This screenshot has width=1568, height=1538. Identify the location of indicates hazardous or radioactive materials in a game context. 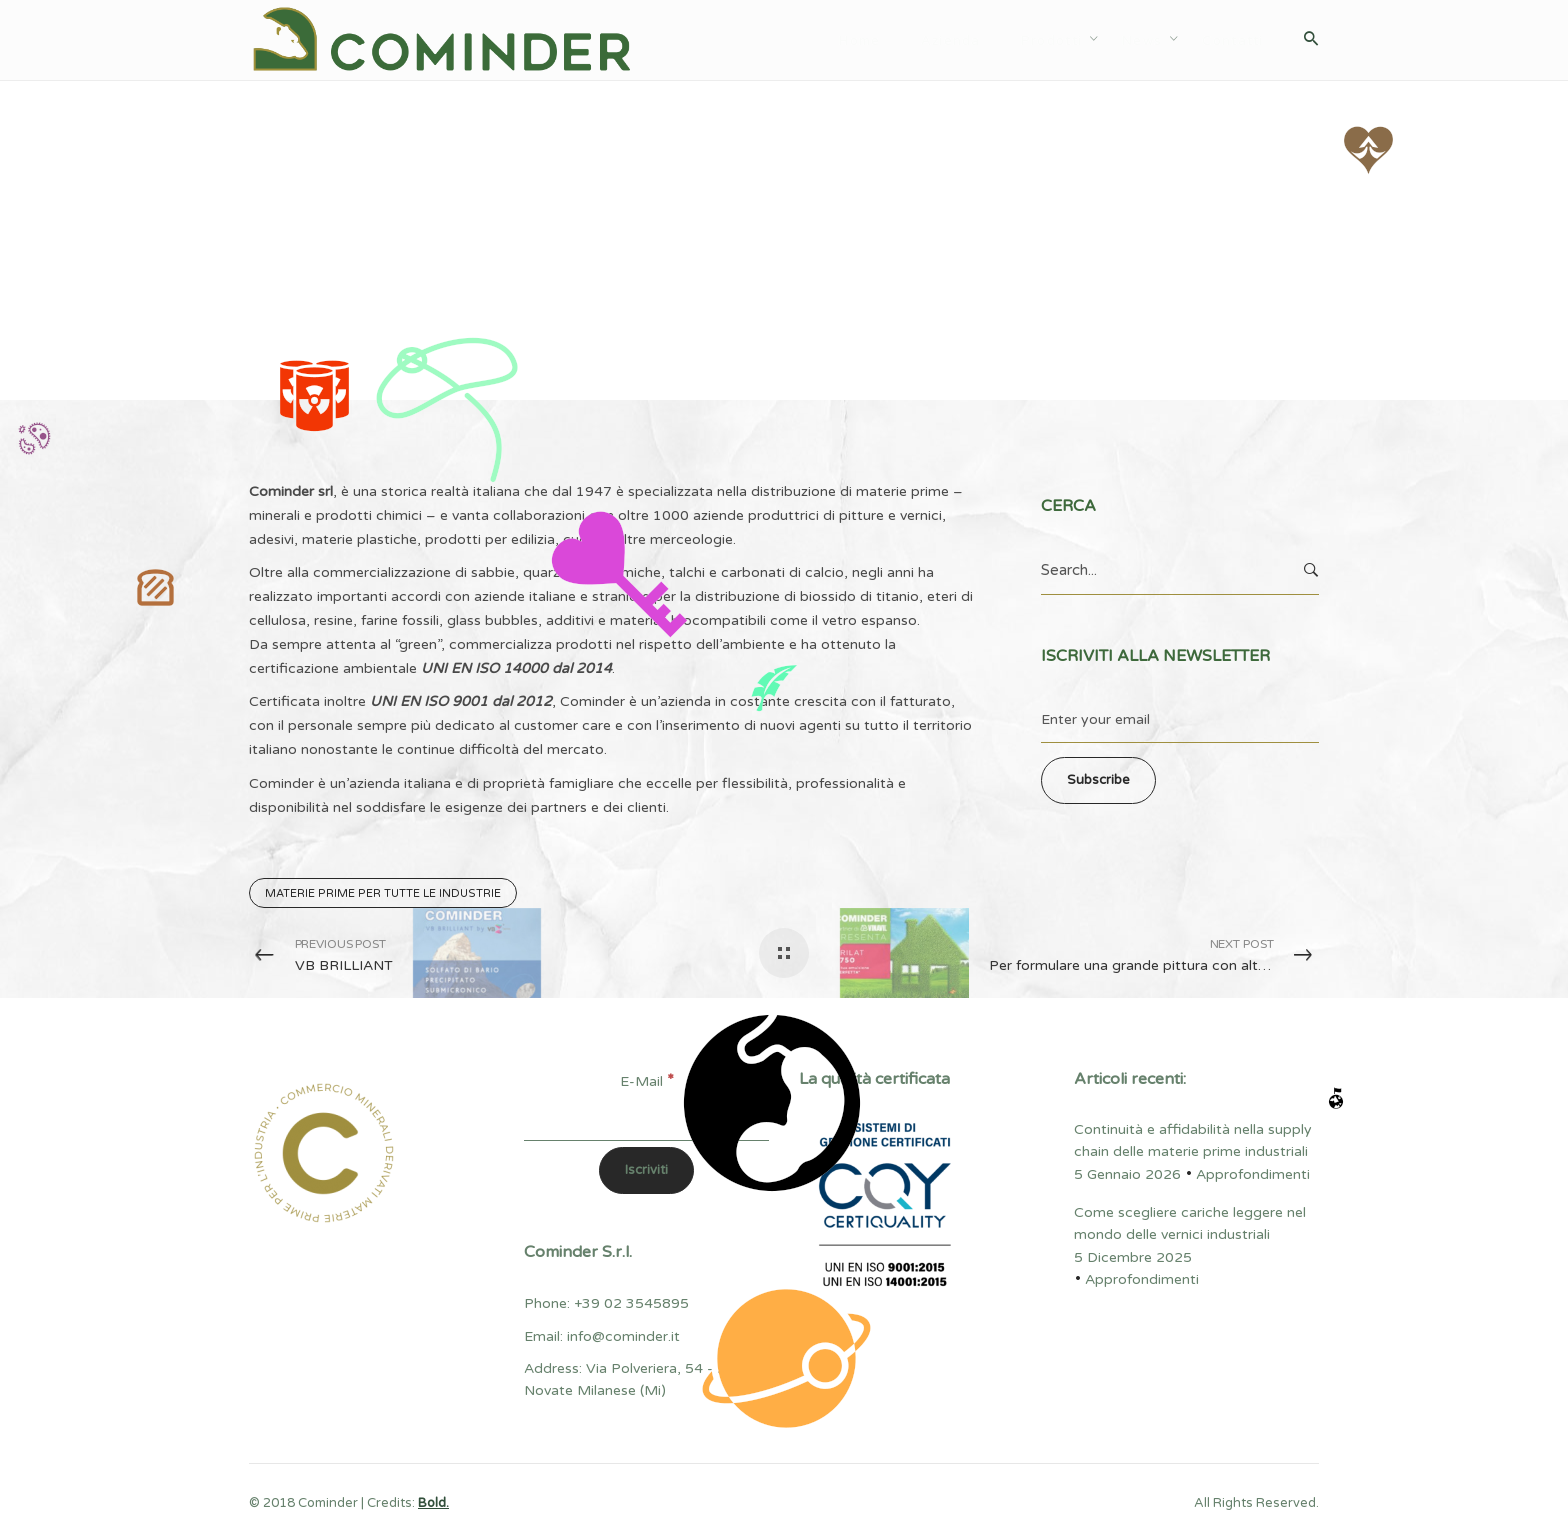
(314, 395).